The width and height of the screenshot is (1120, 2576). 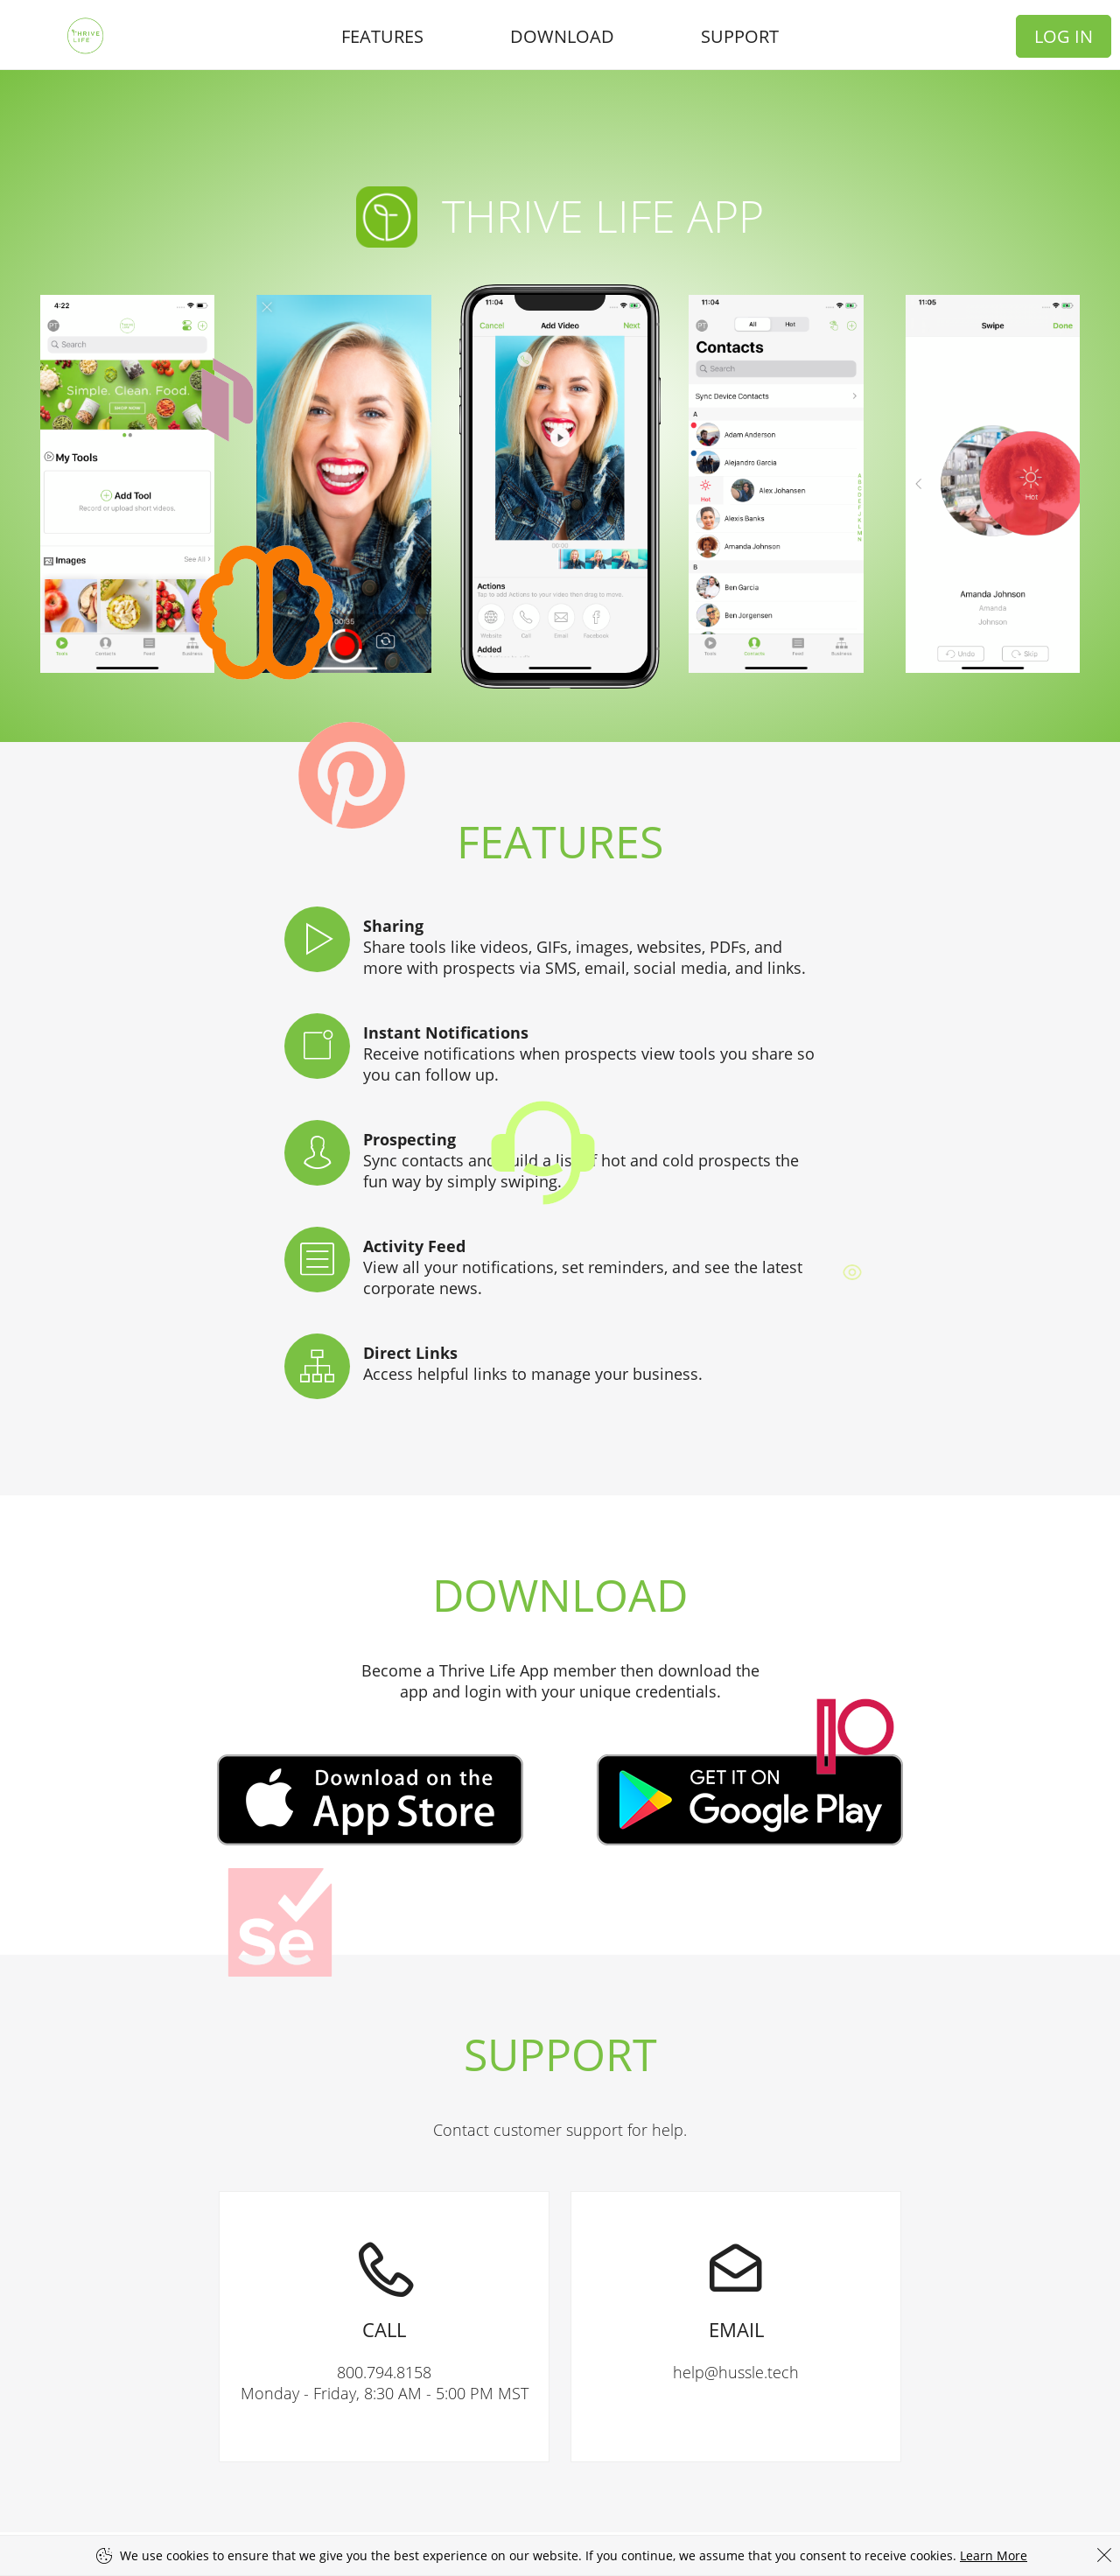 What do you see at coordinates (266, 612) in the screenshot?
I see `access AI or machine learning features` at bounding box center [266, 612].